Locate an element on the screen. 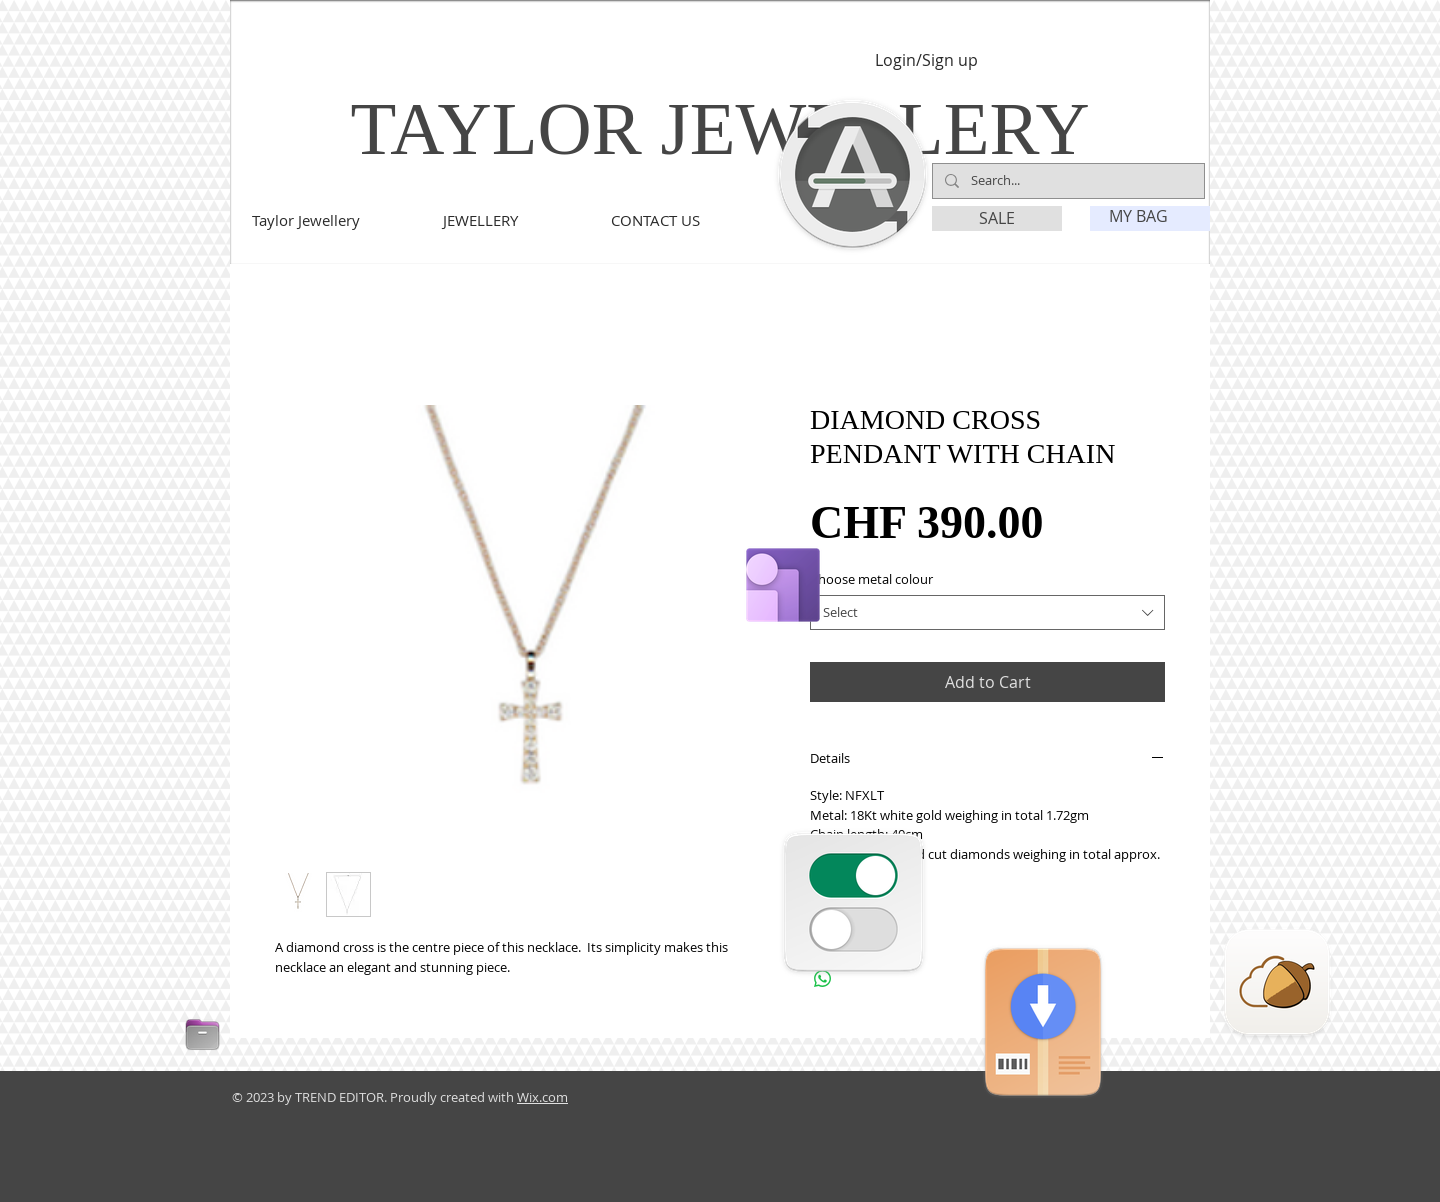 The image size is (1440, 1202). open the file manager is located at coordinates (202, 1034).